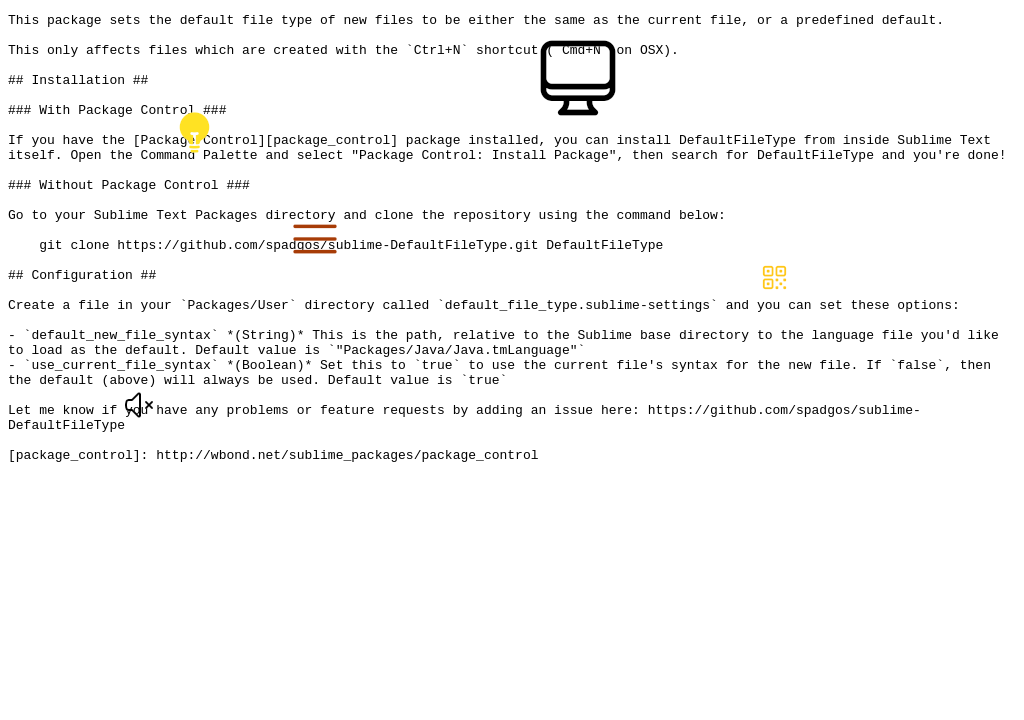 The image size is (1024, 720). I want to click on open navigation menu, so click(315, 239).